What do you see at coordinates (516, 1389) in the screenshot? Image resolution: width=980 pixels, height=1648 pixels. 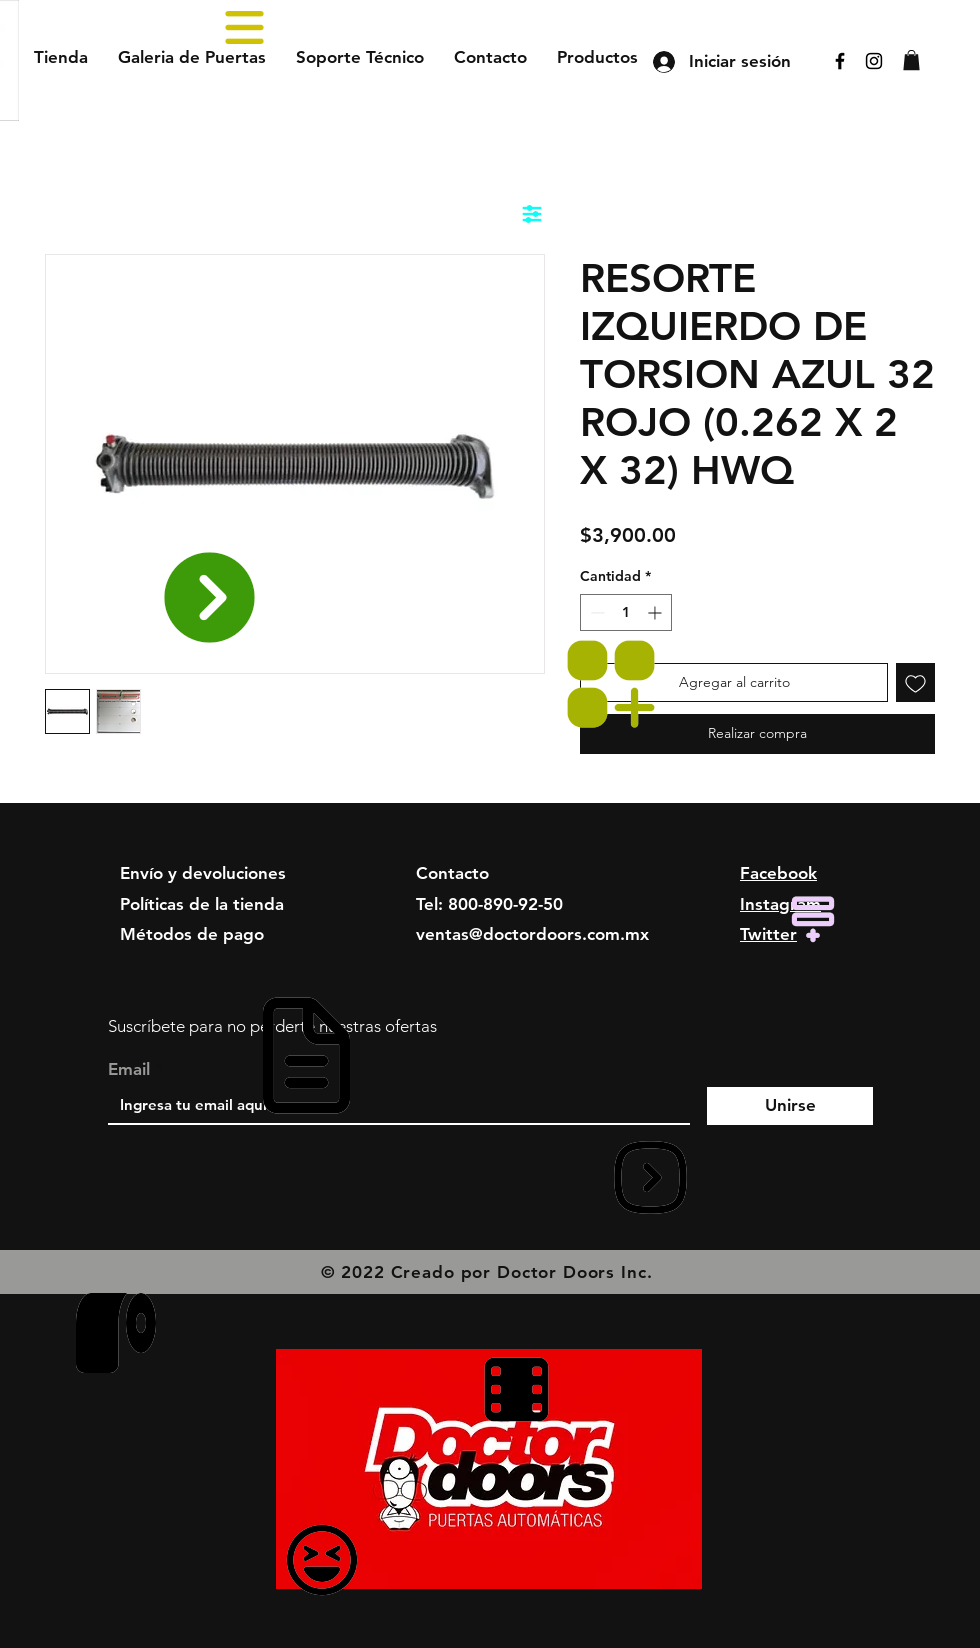 I see `access video or movie content` at bounding box center [516, 1389].